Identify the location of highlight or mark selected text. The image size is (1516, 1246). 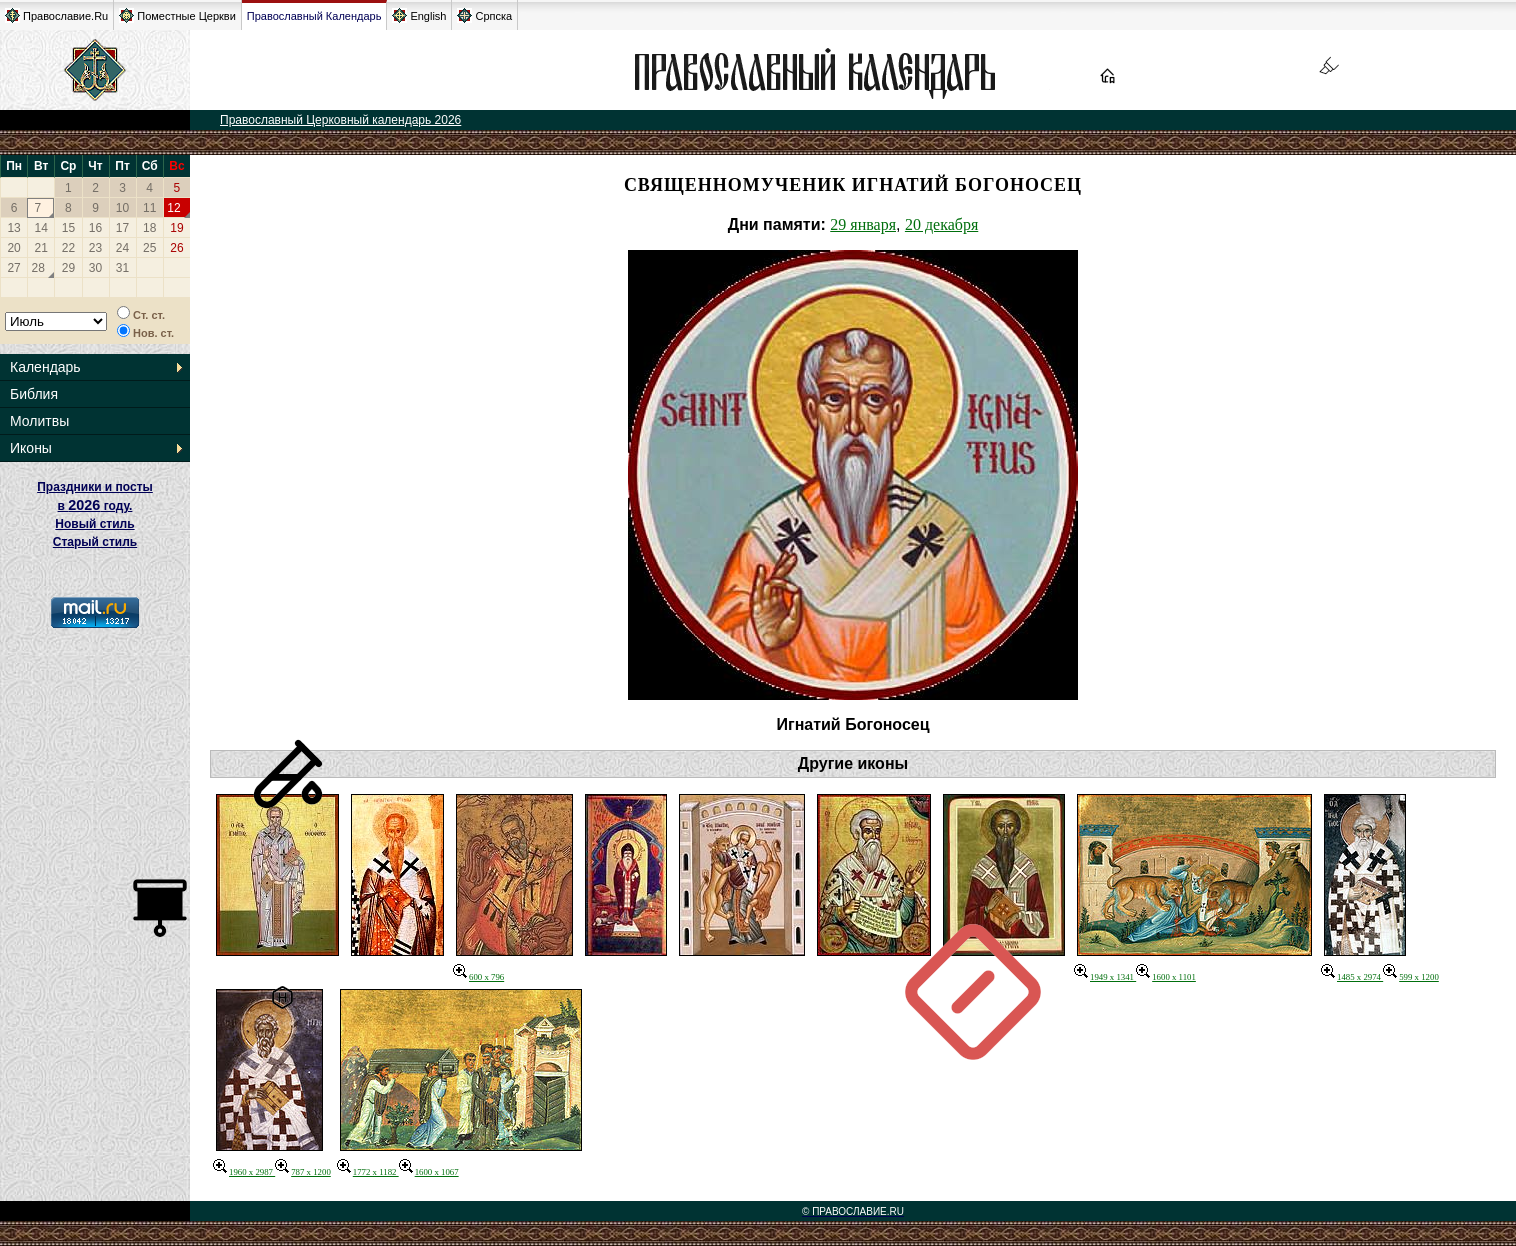
(1328, 66).